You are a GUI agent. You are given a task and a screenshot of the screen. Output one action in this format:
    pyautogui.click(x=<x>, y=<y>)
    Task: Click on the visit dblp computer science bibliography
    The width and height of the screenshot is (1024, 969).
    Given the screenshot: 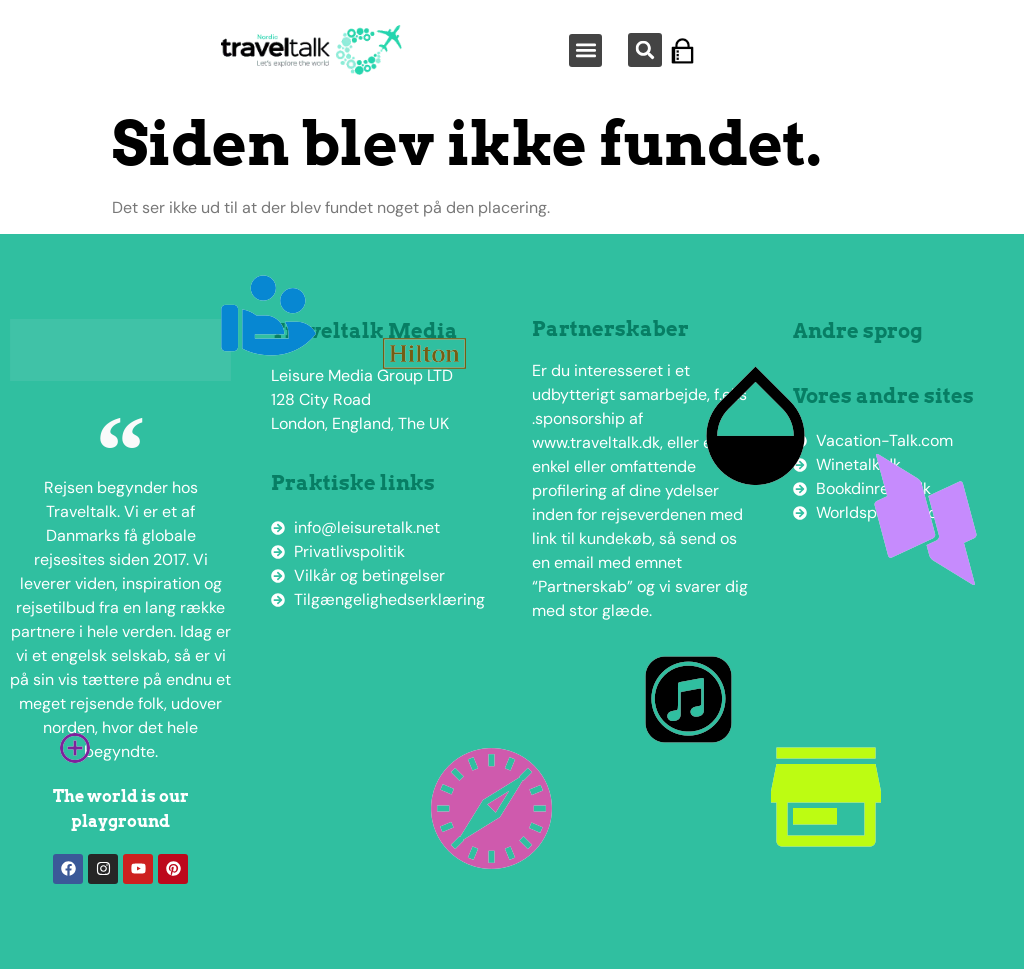 What is the action you would take?
    pyautogui.click(x=925, y=519)
    